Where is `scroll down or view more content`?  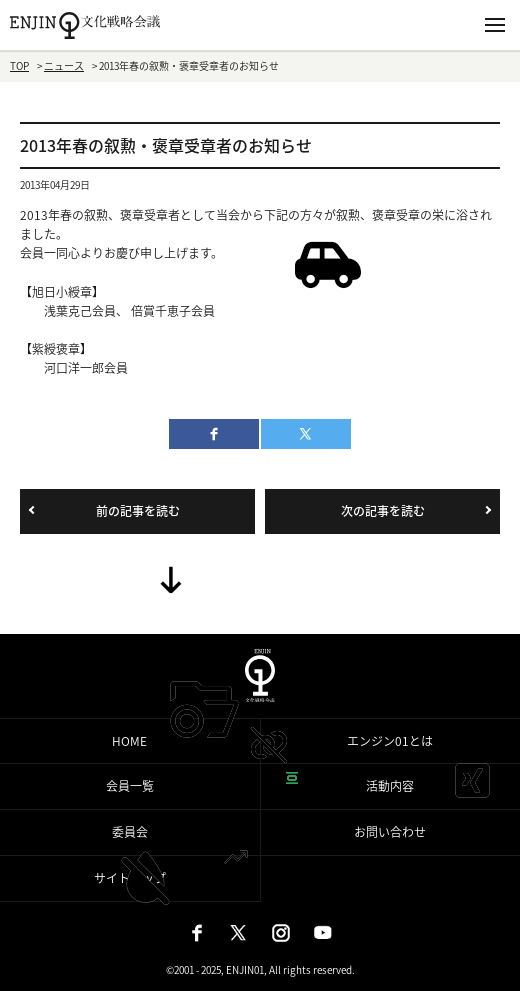 scroll down or view more content is located at coordinates (171, 581).